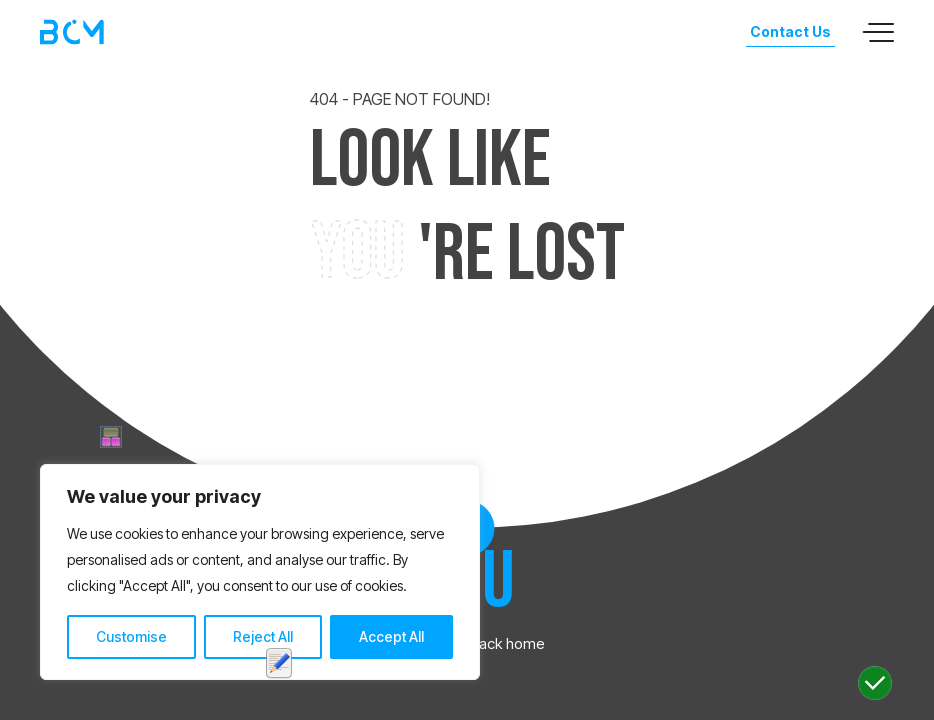 This screenshot has height=720, width=934. Describe the element at coordinates (279, 663) in the screenshot. I see `open text editor application` at that location.